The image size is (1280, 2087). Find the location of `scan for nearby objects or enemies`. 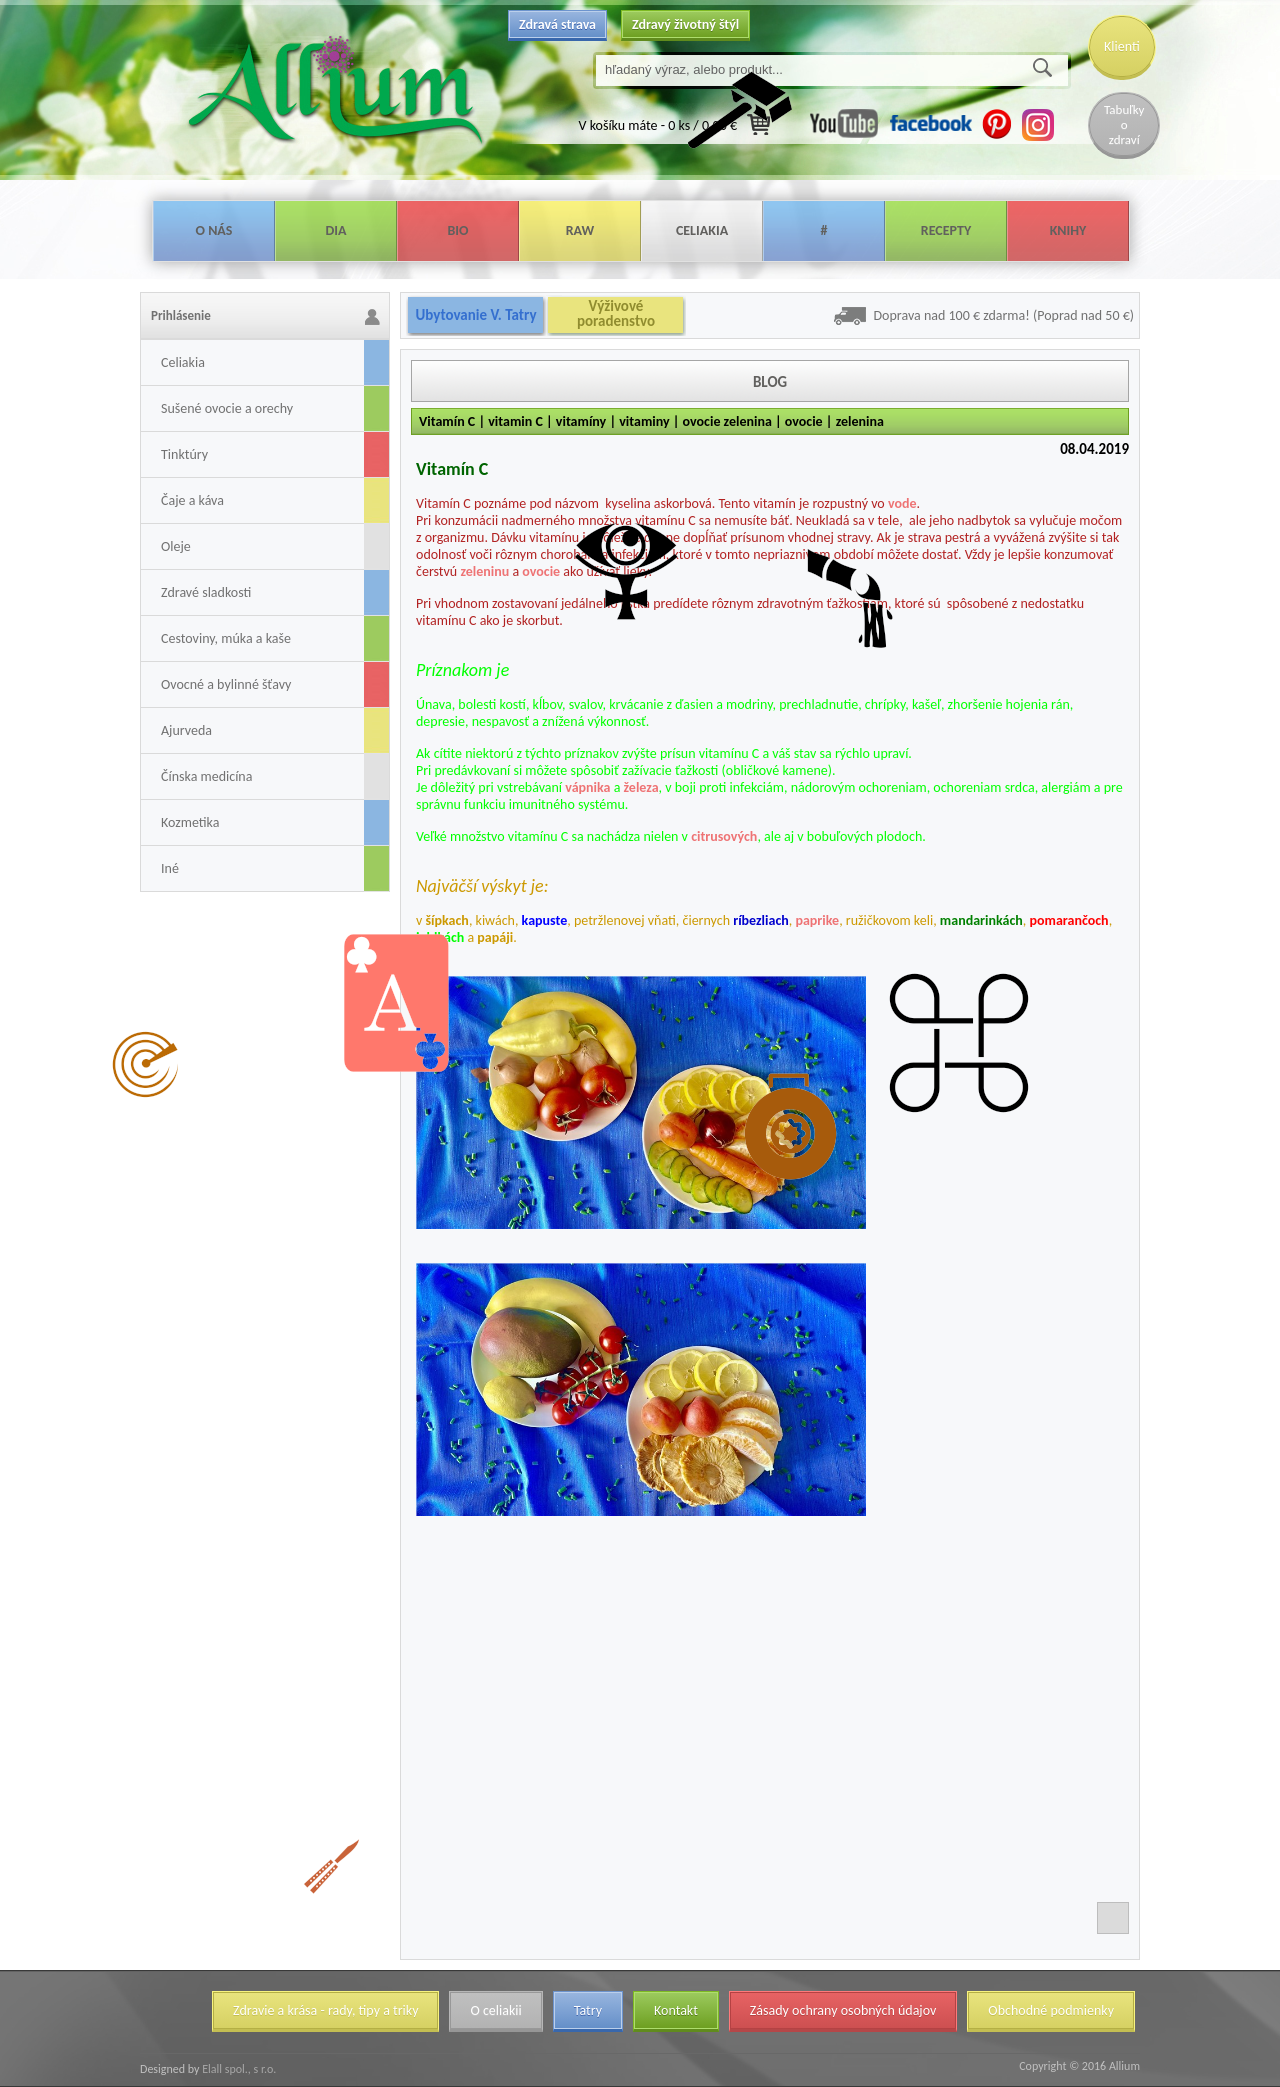

scan for nearby objects or enemies is located at coordinates (145, 1064).